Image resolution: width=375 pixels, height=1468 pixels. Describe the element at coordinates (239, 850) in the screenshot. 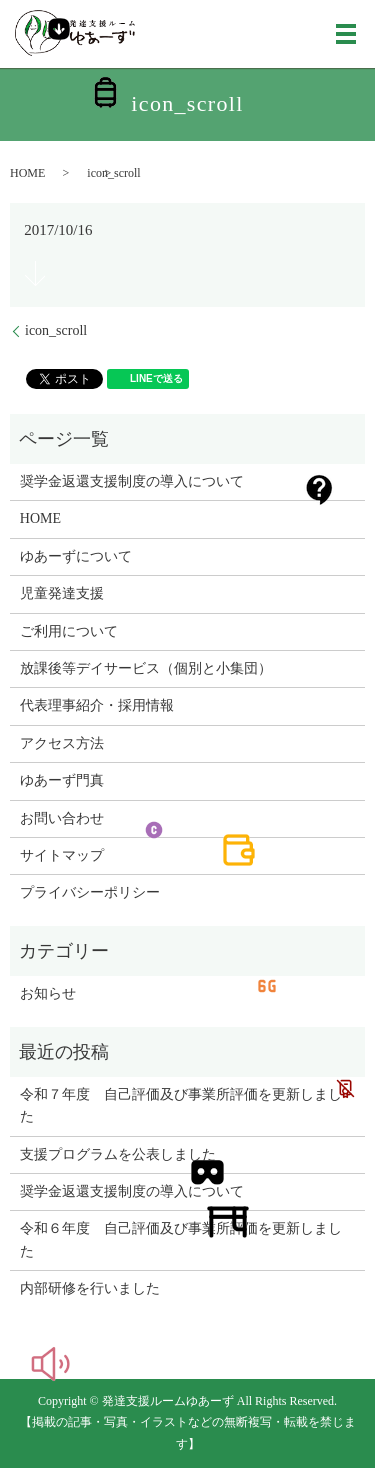

I see `access your wallet or payment methods` at that location.